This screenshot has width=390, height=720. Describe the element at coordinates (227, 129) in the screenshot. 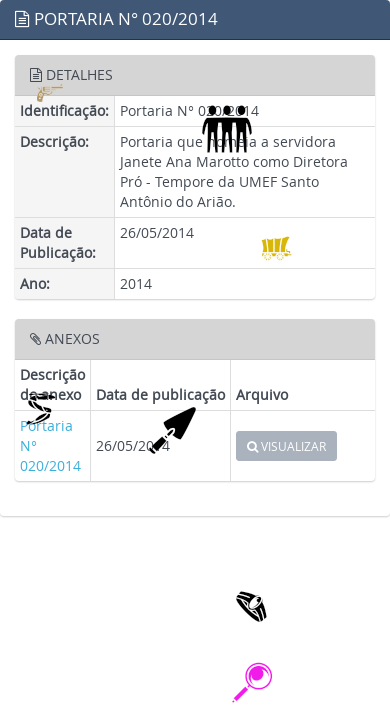

I see `view your friends list` at that location.